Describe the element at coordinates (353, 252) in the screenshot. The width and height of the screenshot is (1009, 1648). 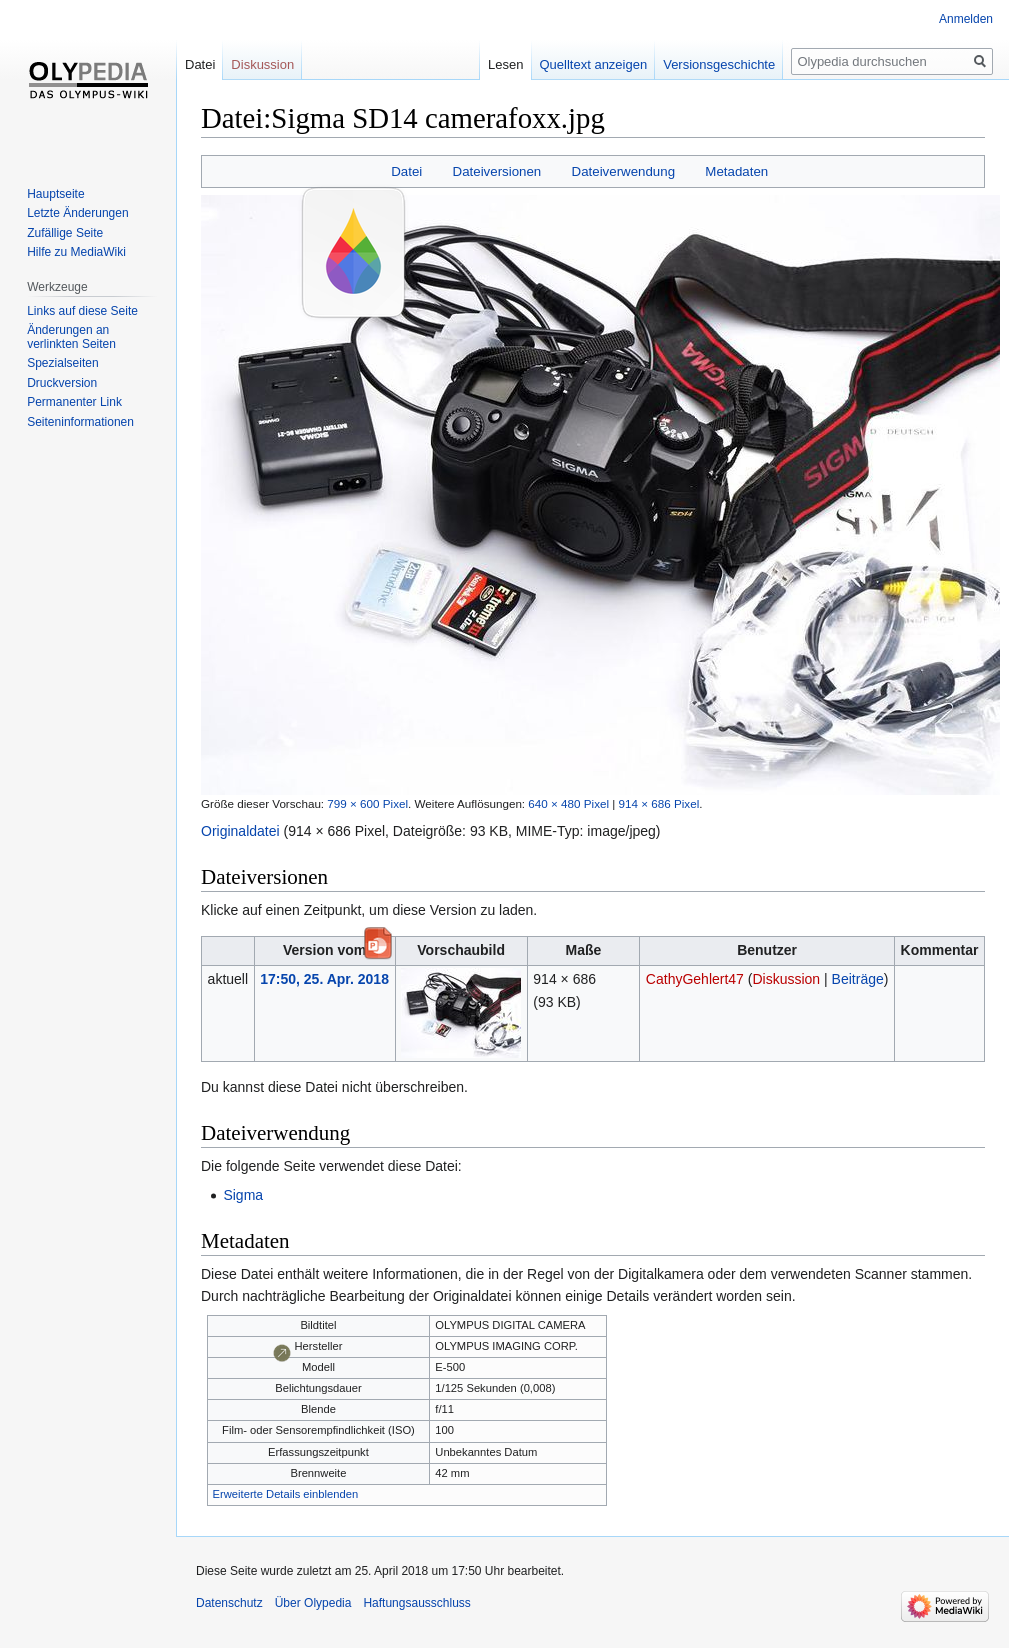
I see `an ICC color profile file` at that location.